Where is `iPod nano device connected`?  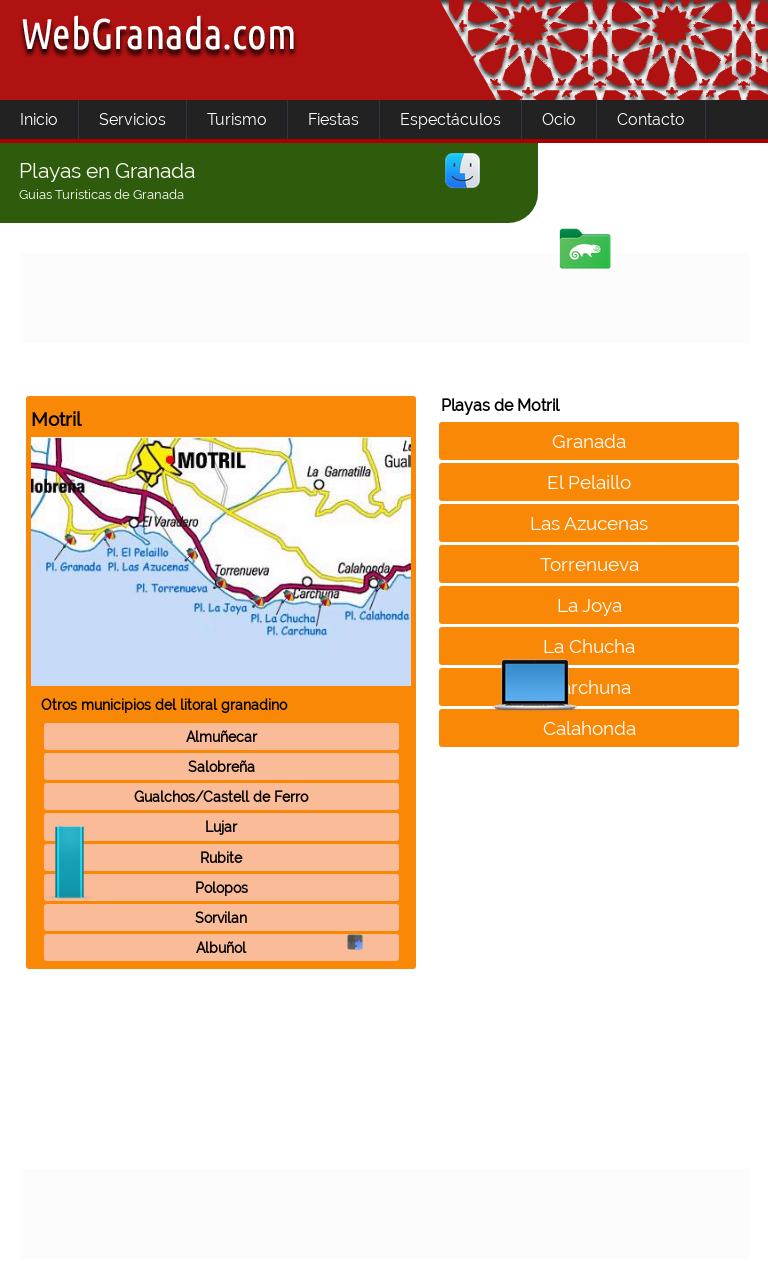 iPod nano device connected is located at coordinates (69, 863).